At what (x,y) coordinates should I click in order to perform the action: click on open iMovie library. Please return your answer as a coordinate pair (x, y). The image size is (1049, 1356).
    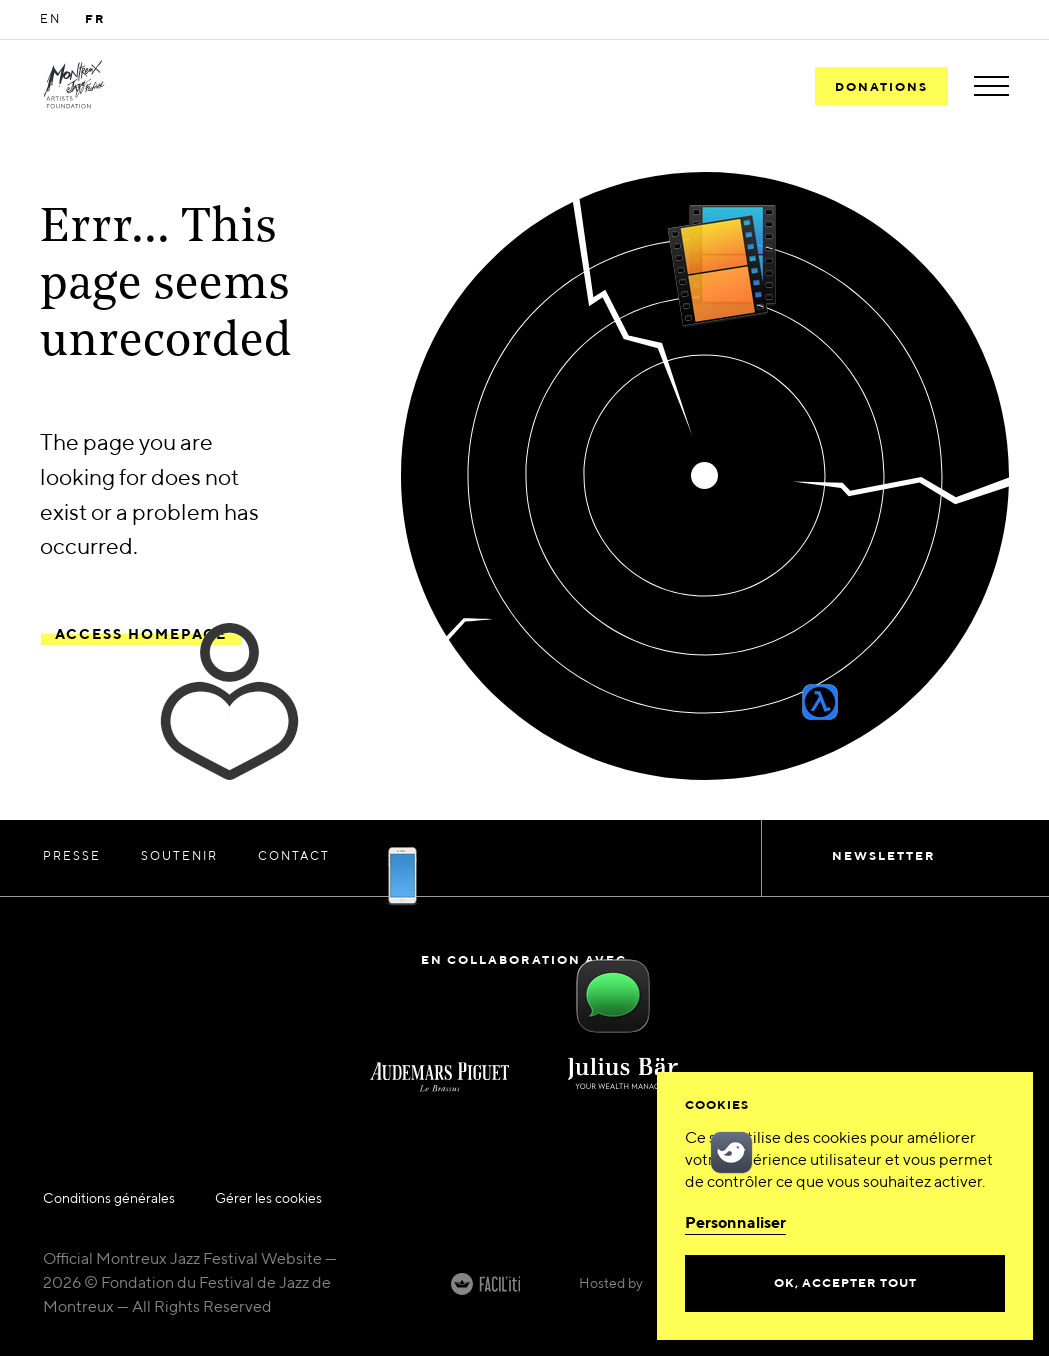
    Looking at the image, I should click on (722, 267).